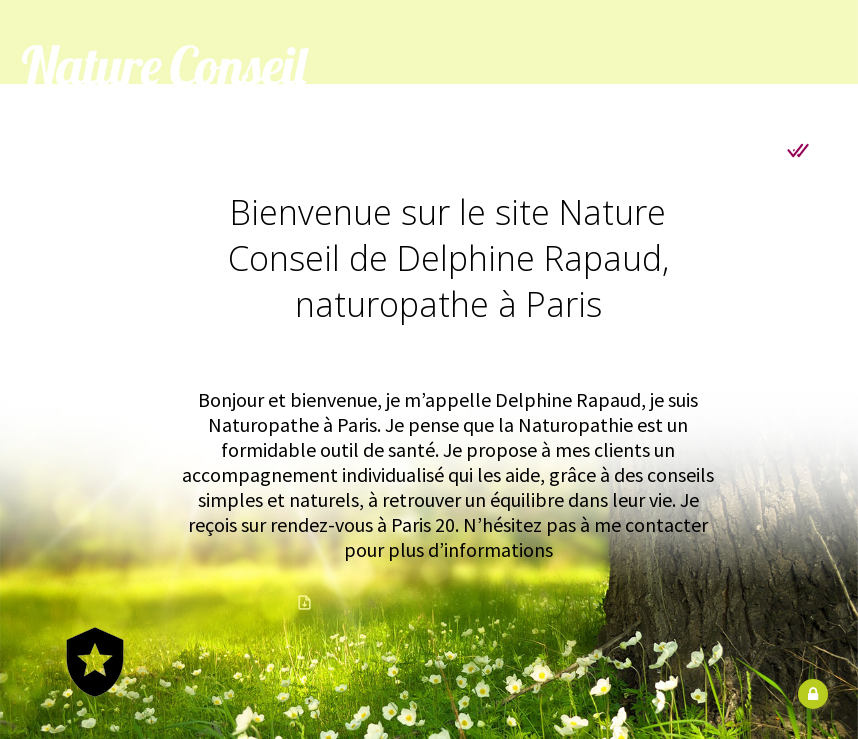 This screenshot has width=858, height=739. Describe the element at coordinates (797, 150) in the screenshot. I see `indicates message has been read` at that location.